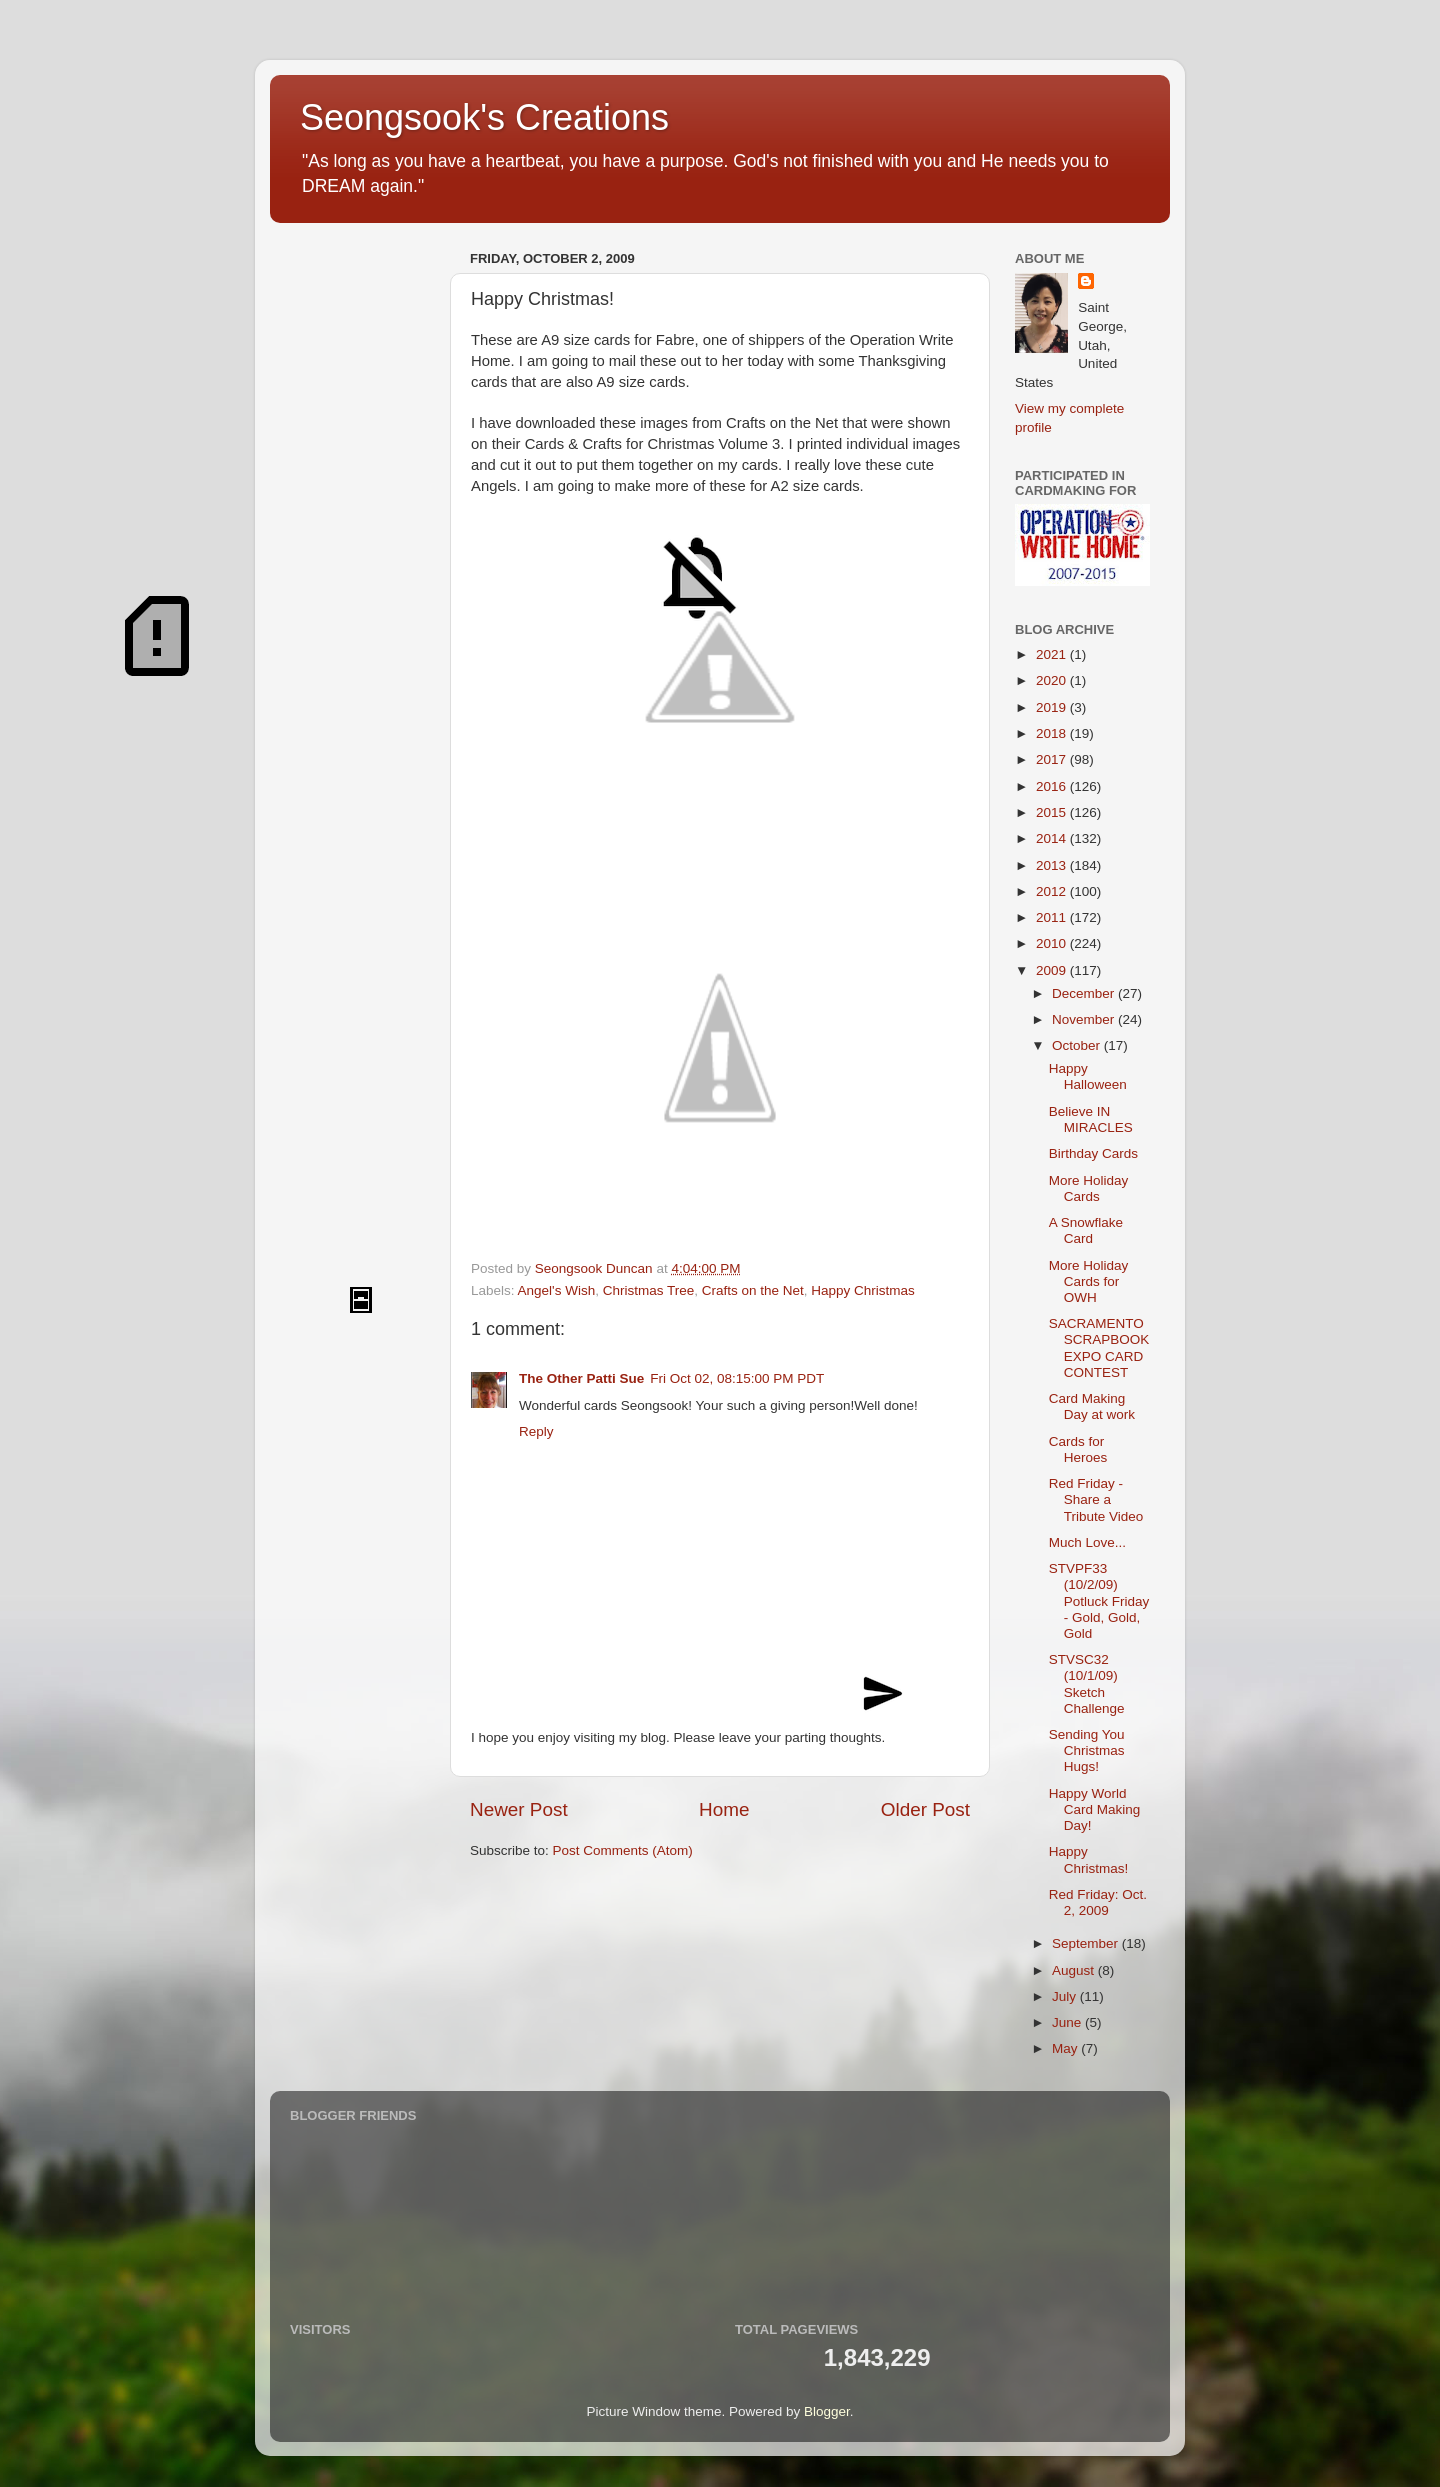 The image size is (1440, 2487). Describe the element at coordinates (157, 636) in the screenshot. I see `sd card storage warning or error` at that location.